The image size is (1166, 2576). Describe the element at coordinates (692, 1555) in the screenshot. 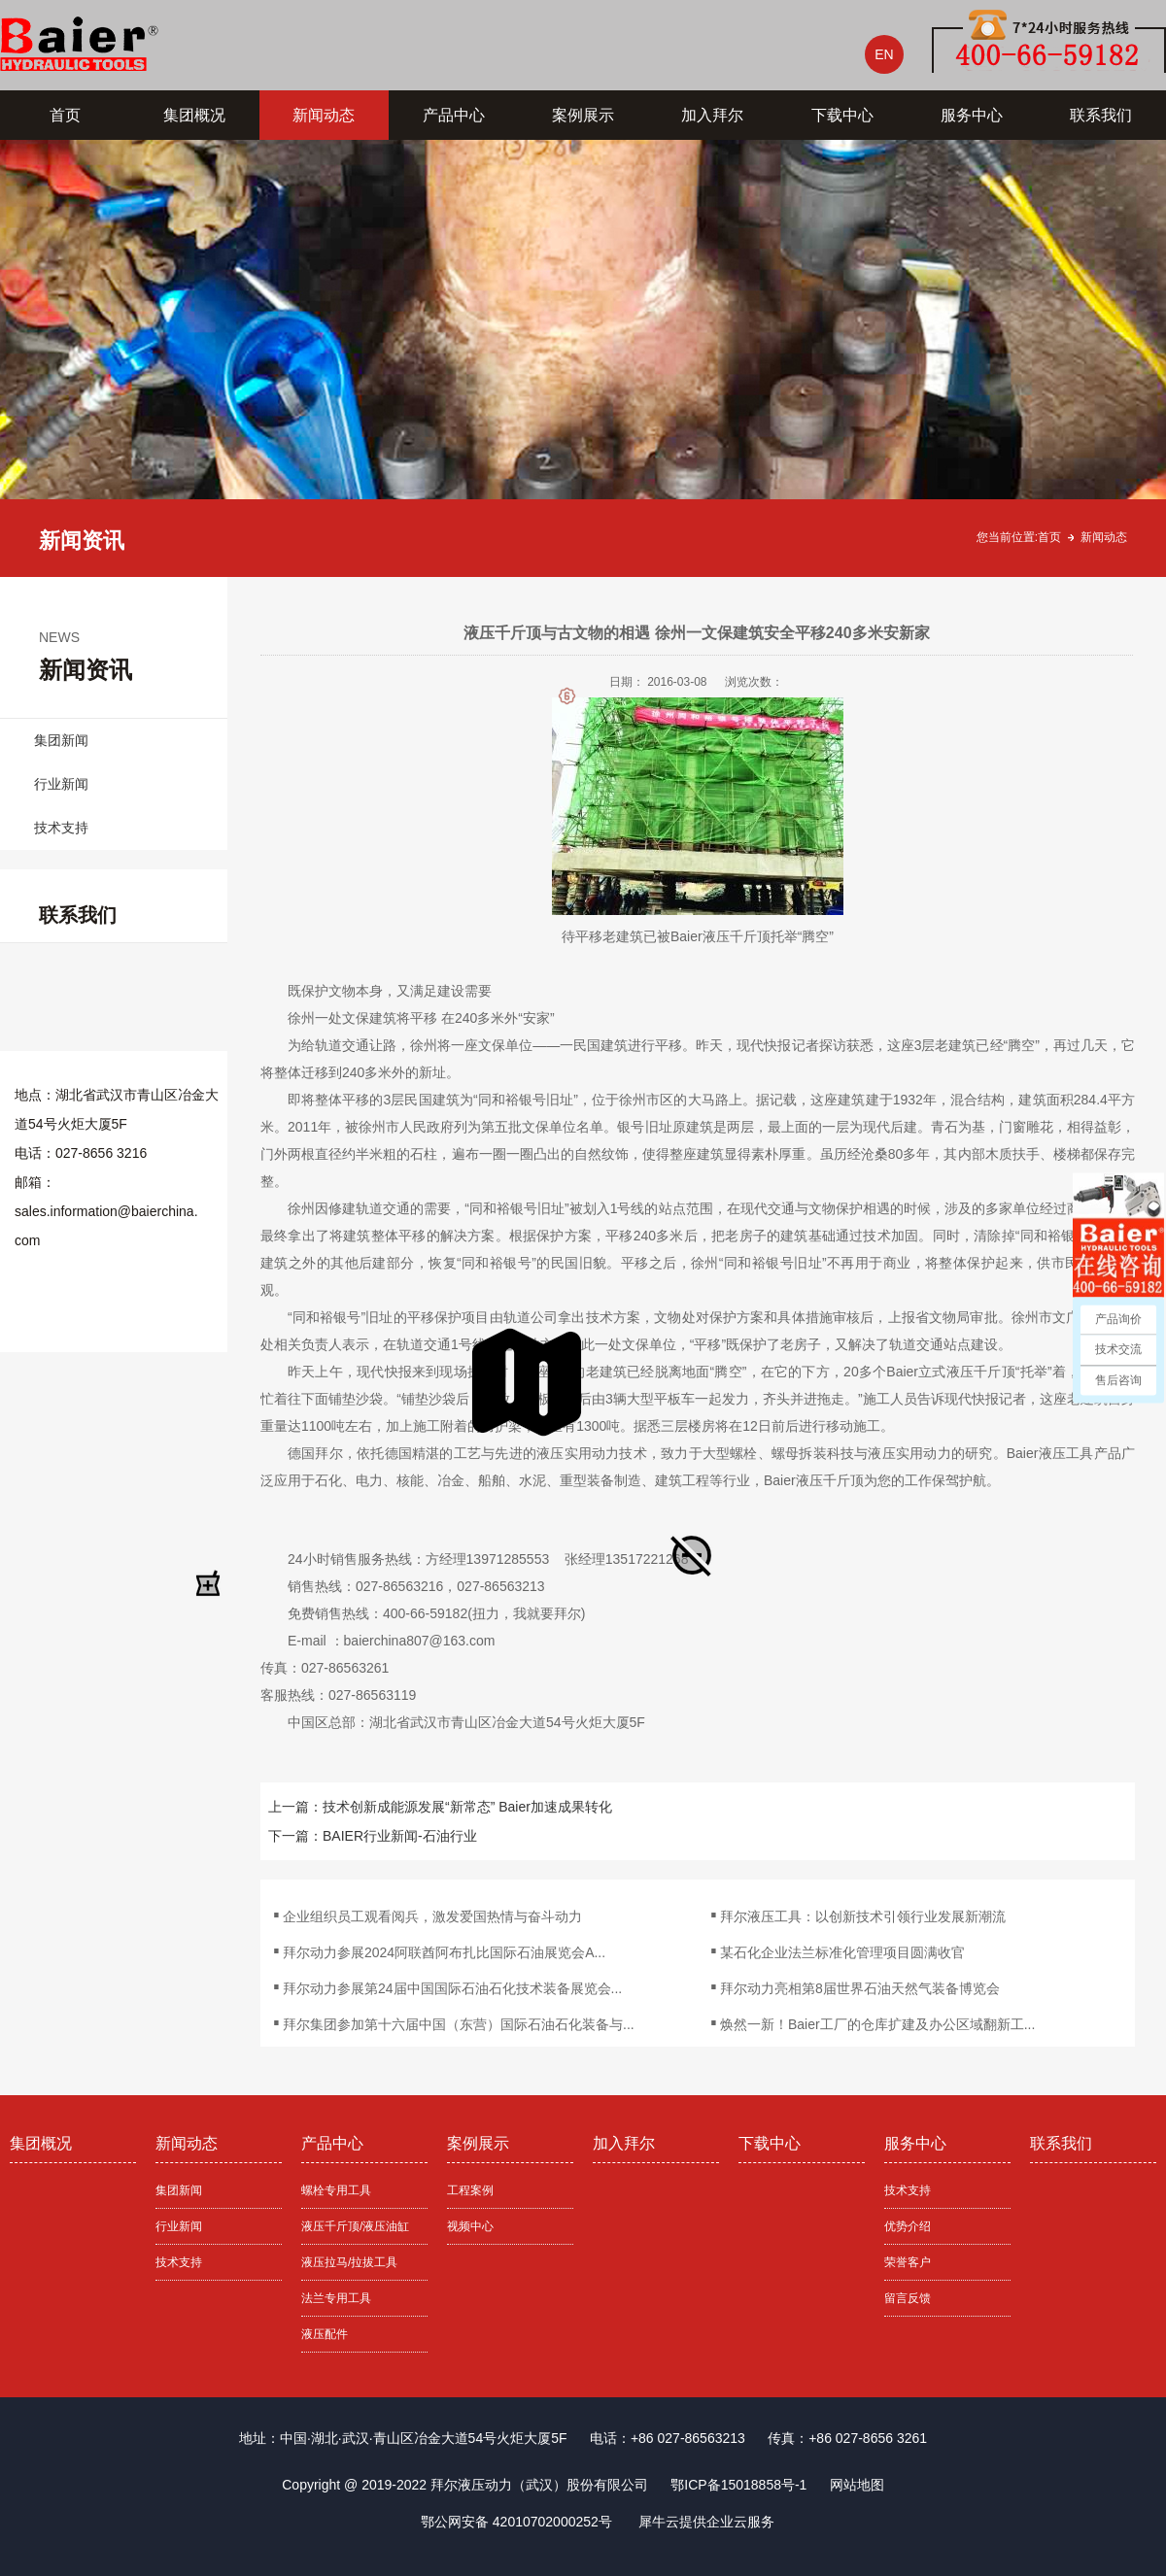

I see `disable do not disturb mode` at that location.